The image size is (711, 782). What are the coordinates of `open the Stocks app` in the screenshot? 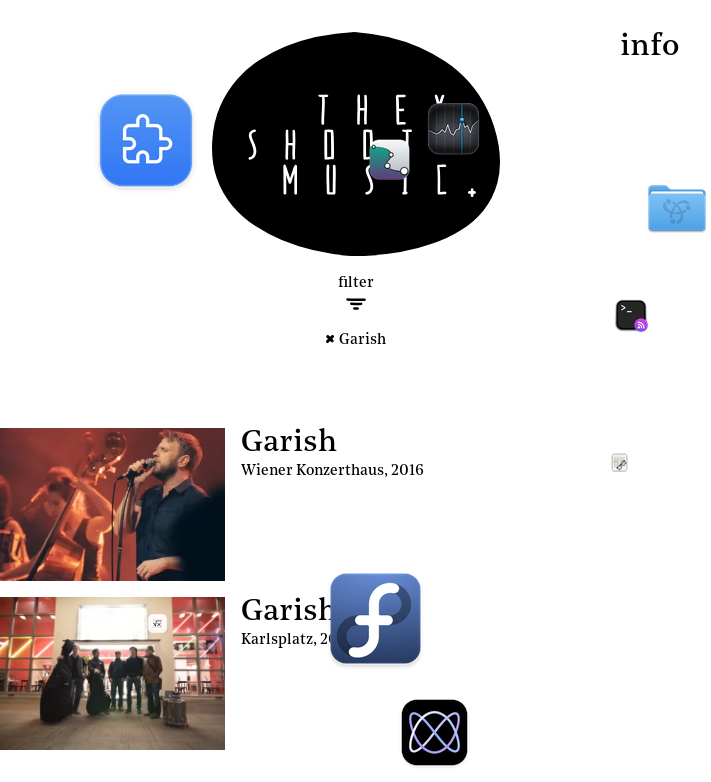 It's located at (453, 128).